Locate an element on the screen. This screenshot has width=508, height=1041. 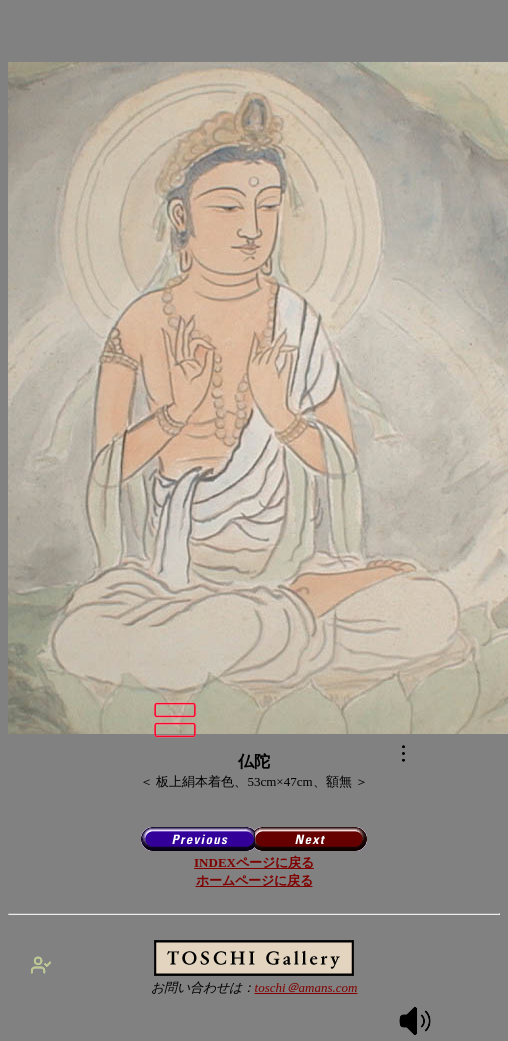
switch to row layout view is located at coordinates (175, 720).